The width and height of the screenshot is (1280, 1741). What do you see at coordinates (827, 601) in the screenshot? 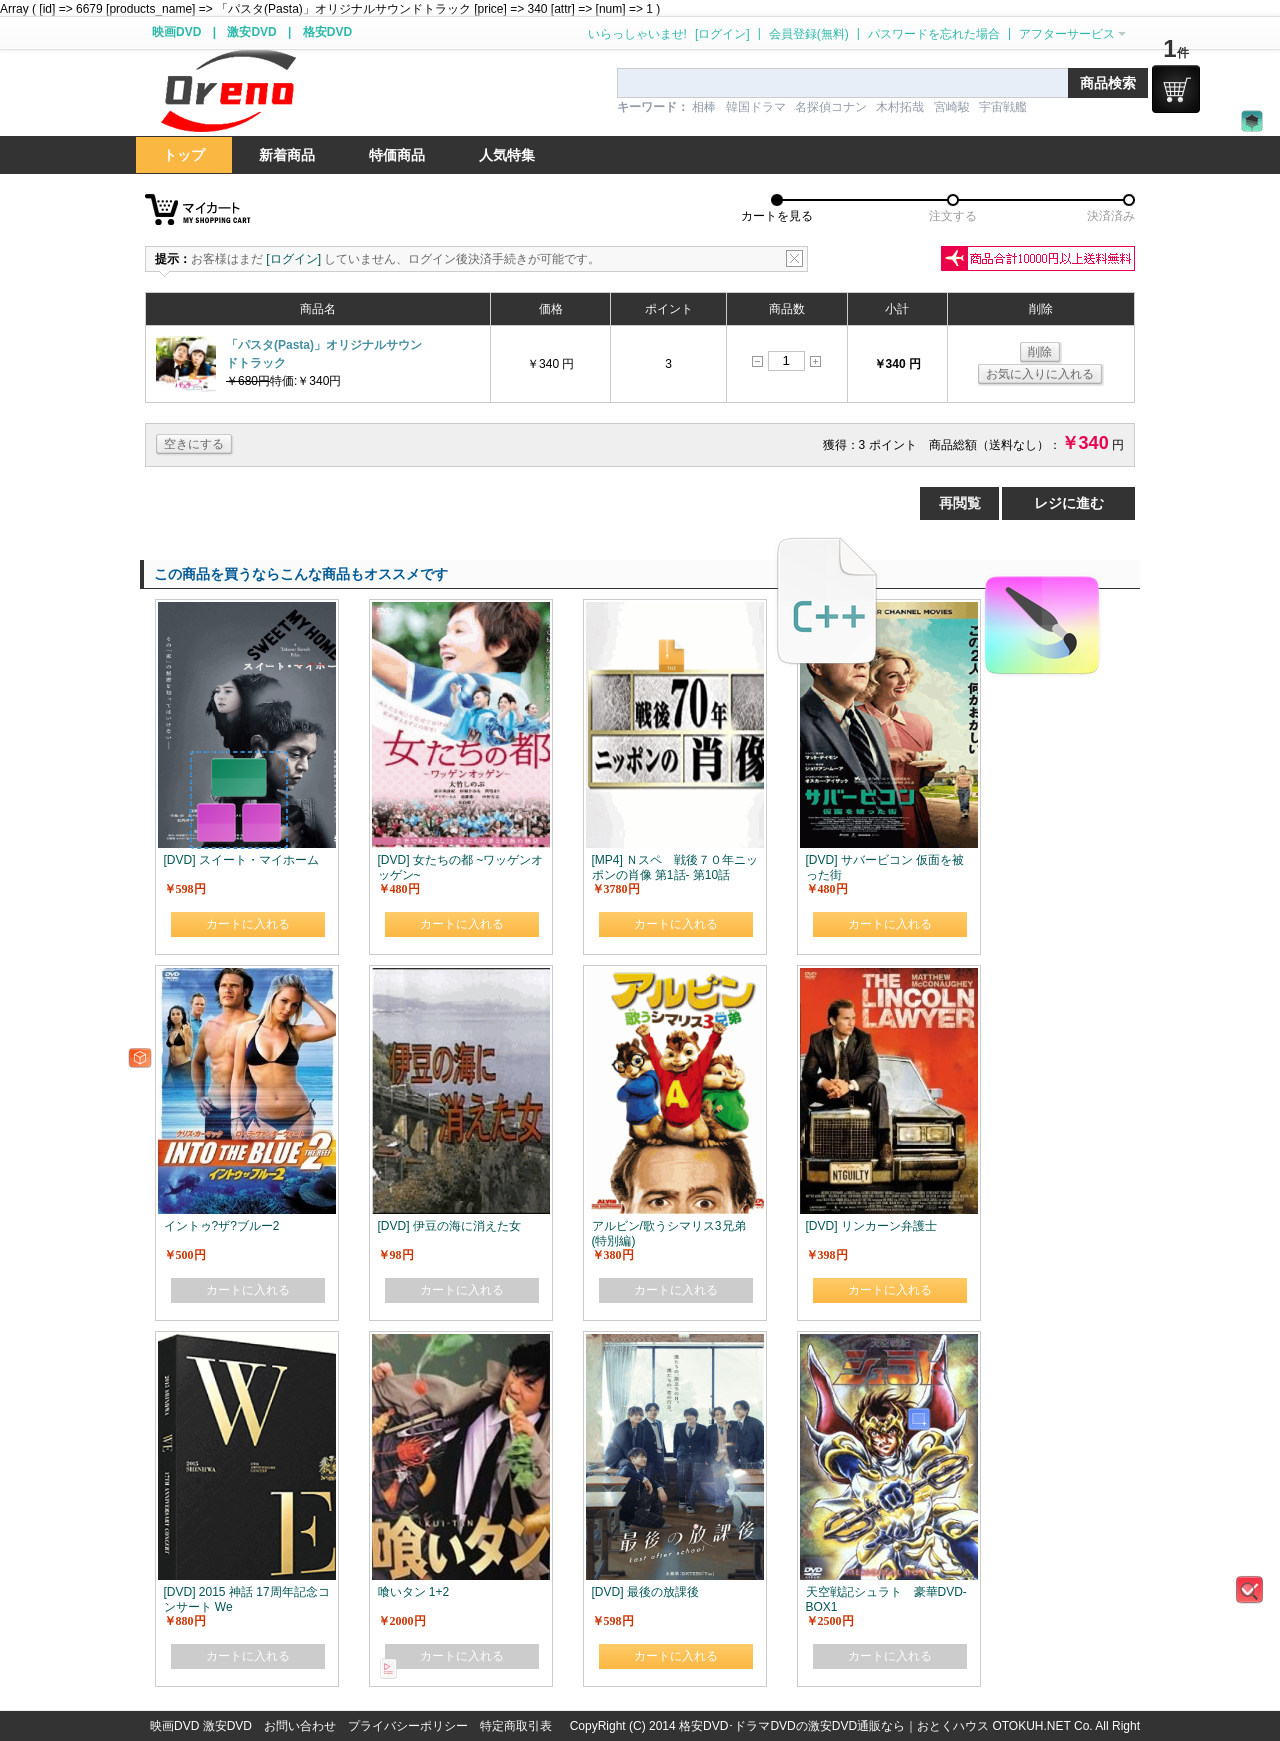
I see `a C++ source code file` at bounding box center [827, 601].